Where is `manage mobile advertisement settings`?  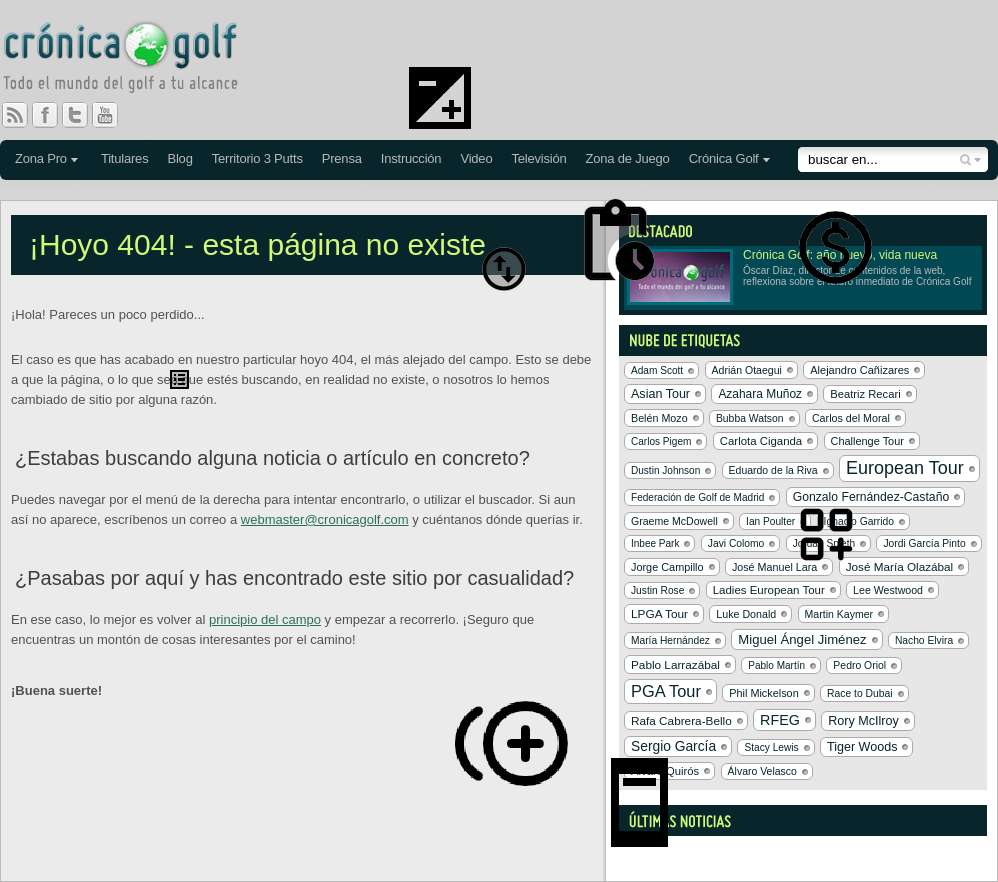 manage mobile advertisement settings is located at coordinates (639, 802).